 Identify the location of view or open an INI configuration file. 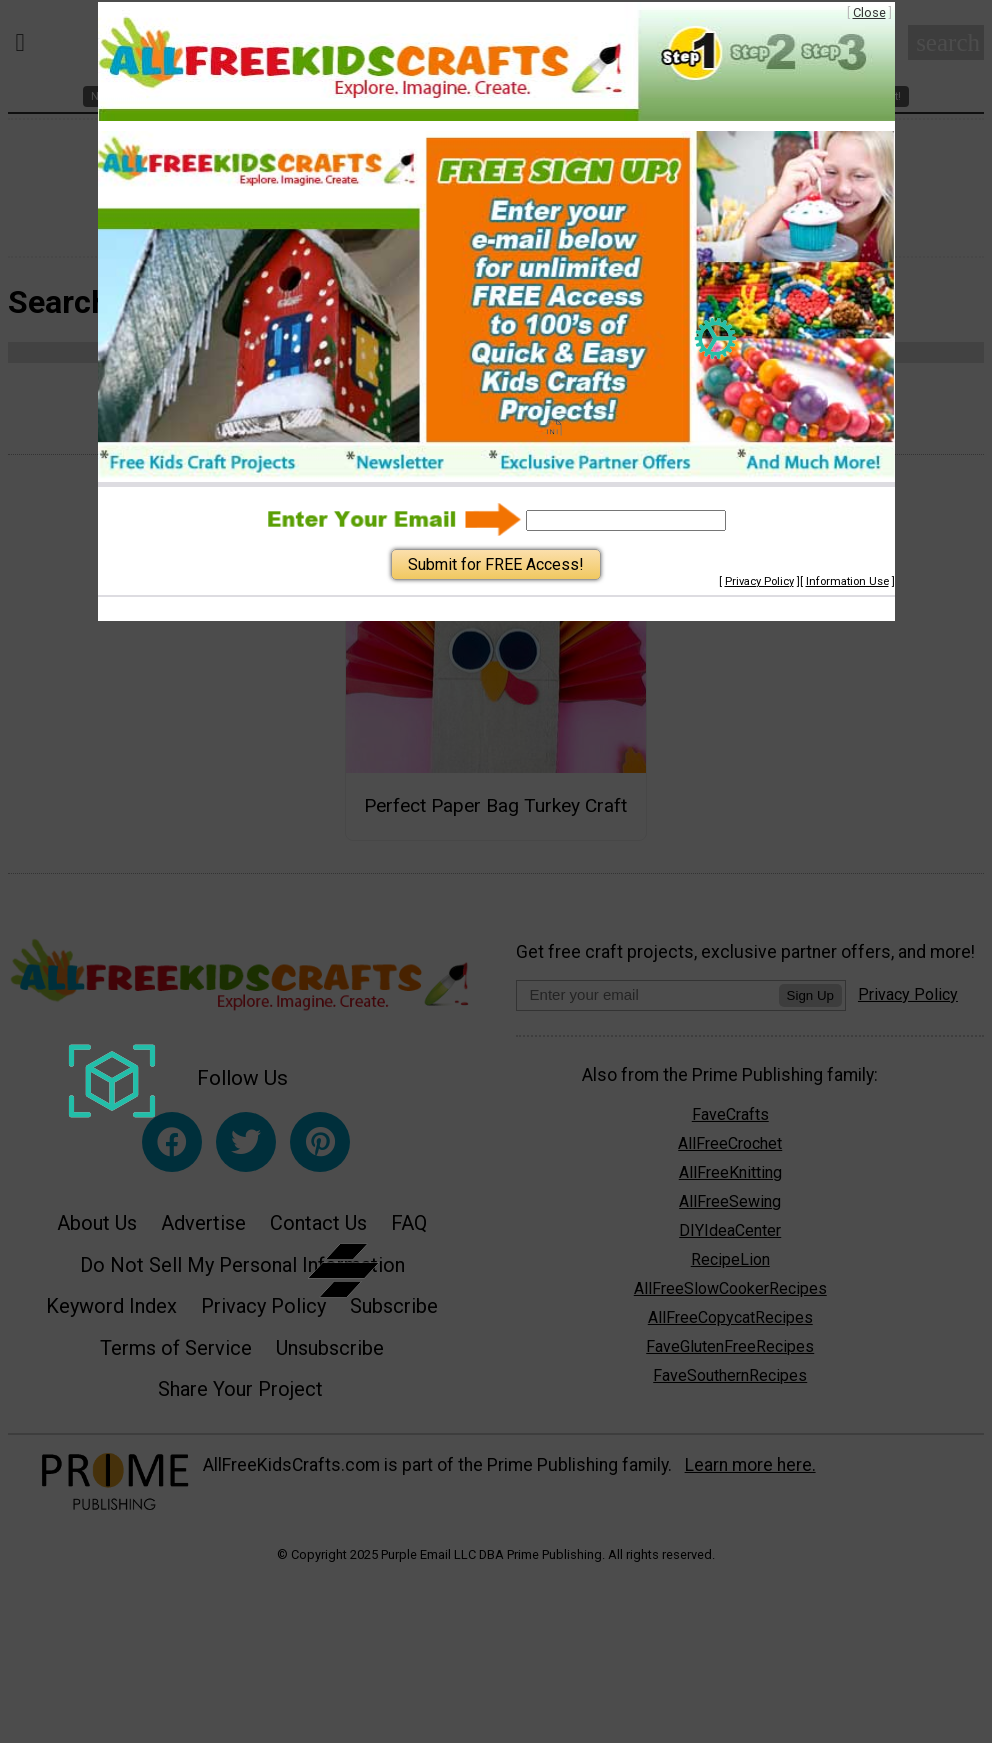
(554, 427).